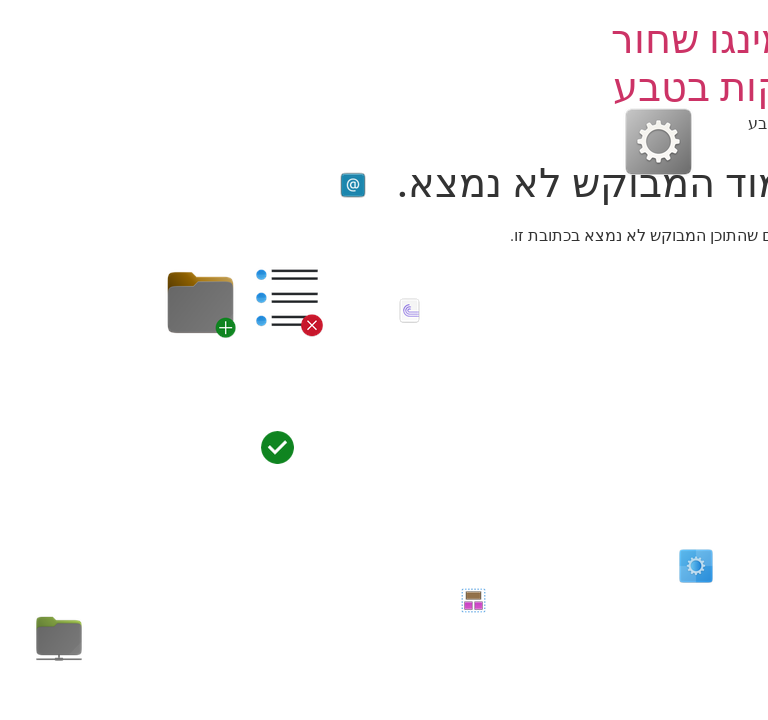  Describe the element at coordinates (59, 638) in the screenshot. I see `access a remote or network folder` at that location.